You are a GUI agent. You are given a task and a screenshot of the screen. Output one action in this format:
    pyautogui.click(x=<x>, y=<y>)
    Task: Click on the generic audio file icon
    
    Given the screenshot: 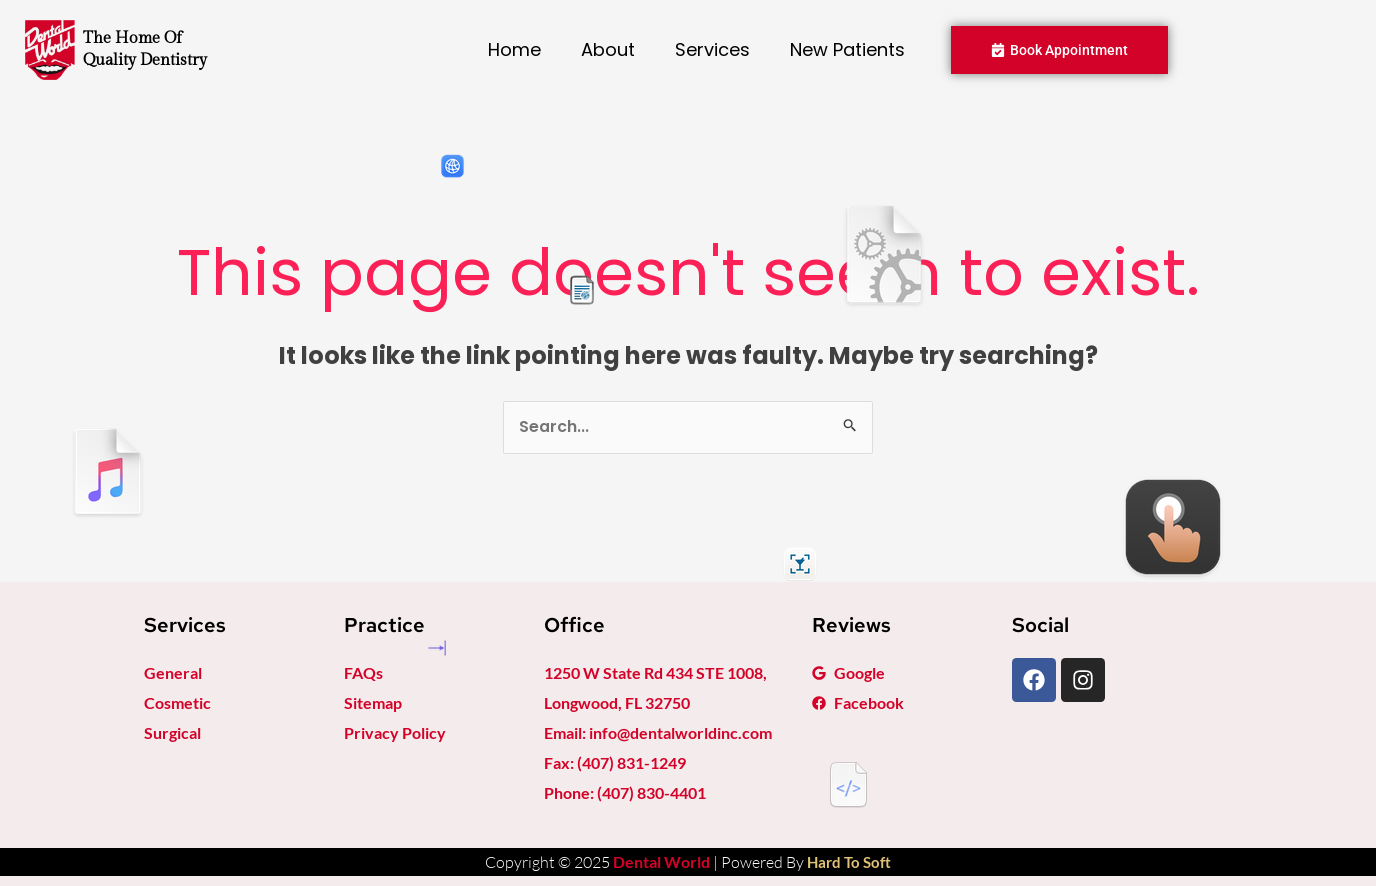 What is the action you would take?
    pyautogui.click(x=108, y=473)
    